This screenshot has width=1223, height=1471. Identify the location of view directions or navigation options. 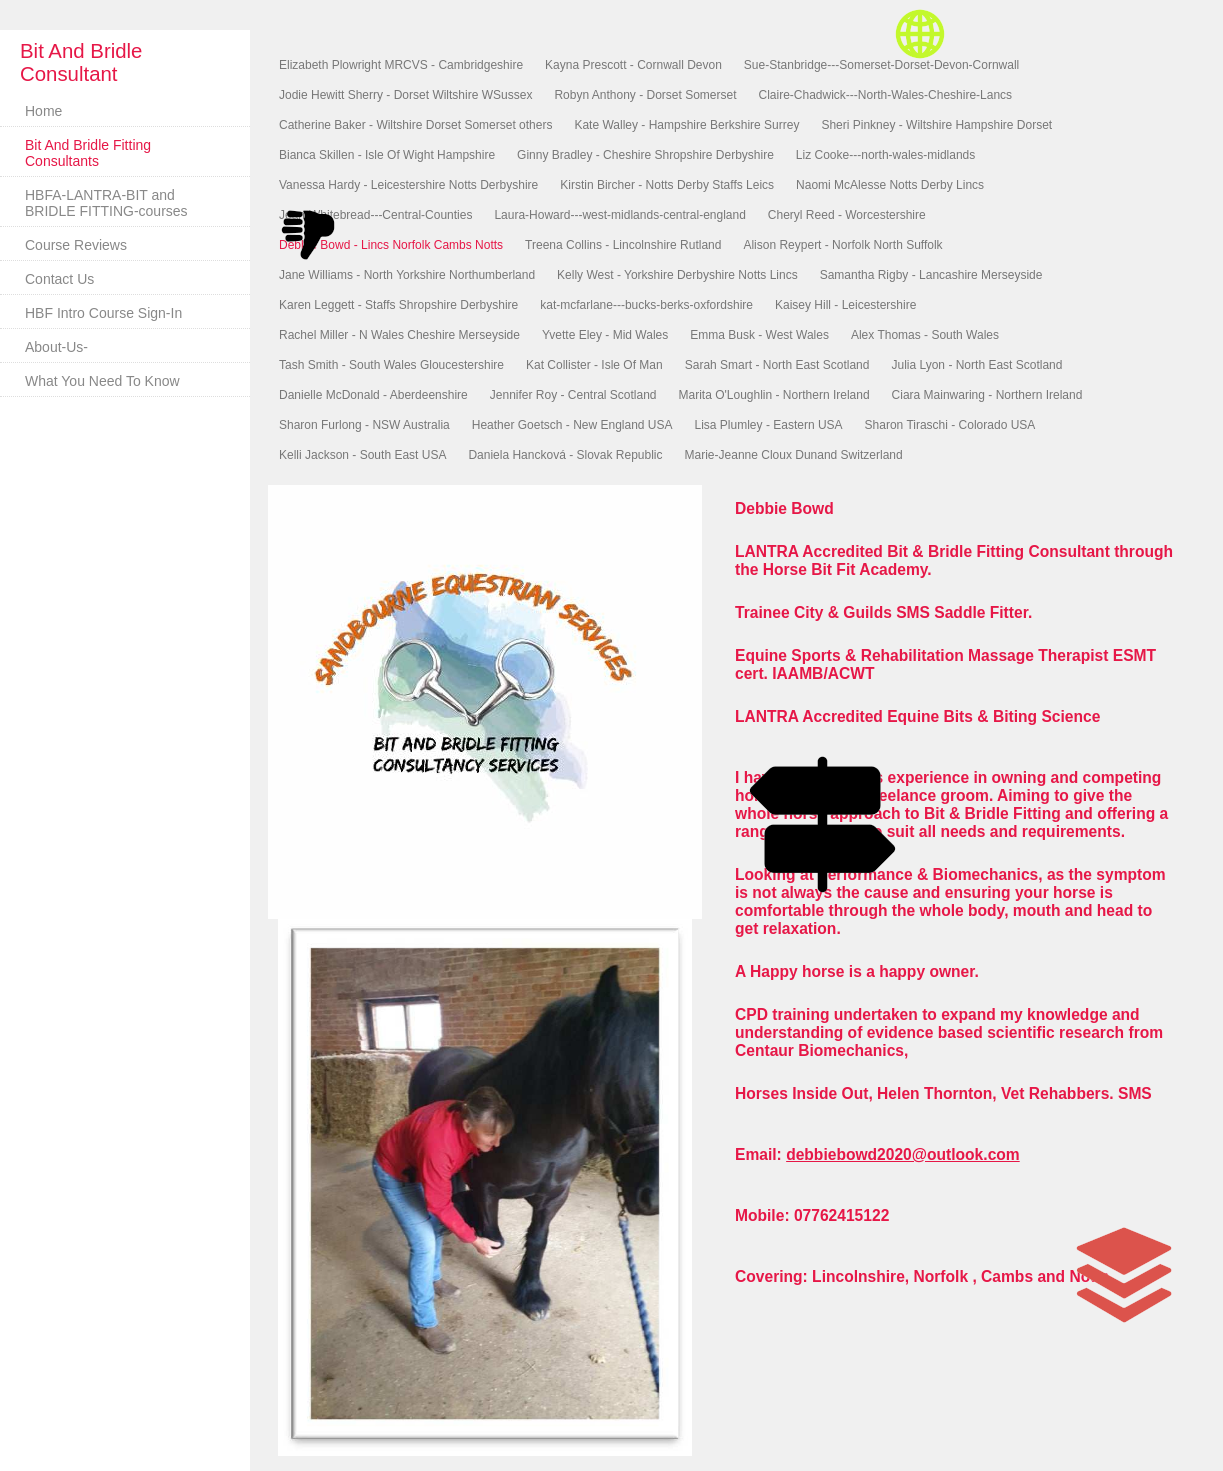
(822, 824).